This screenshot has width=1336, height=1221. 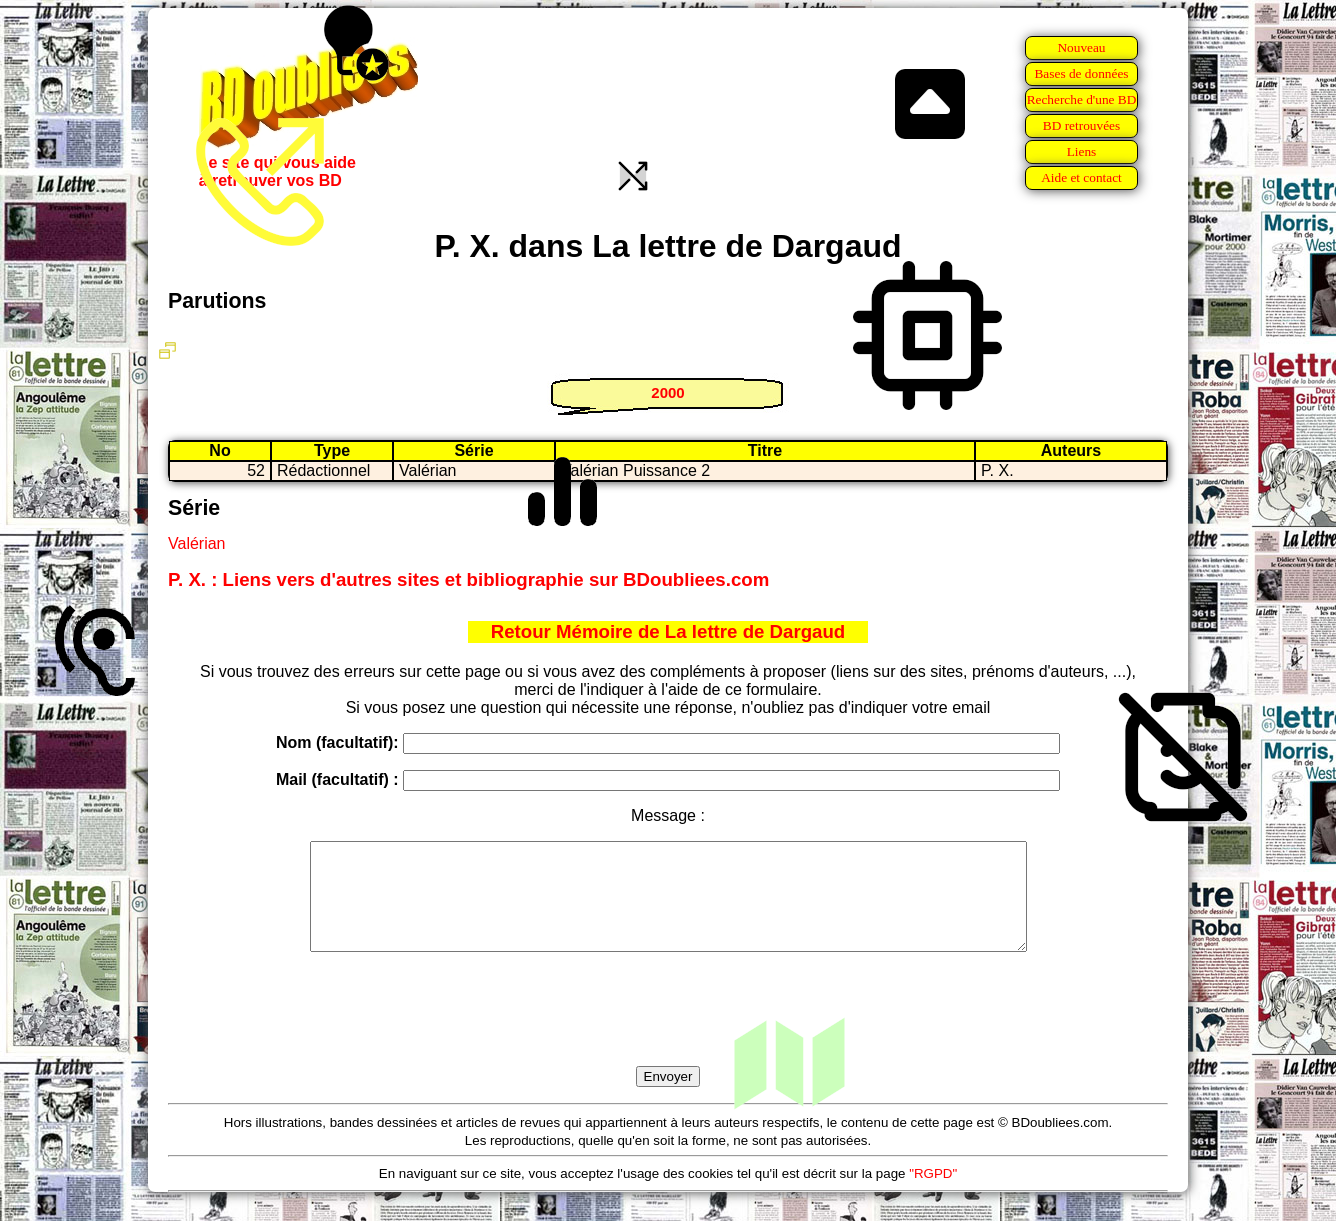 I want to click on apply suggested quick fix automatically, so click(x=351, y=43).